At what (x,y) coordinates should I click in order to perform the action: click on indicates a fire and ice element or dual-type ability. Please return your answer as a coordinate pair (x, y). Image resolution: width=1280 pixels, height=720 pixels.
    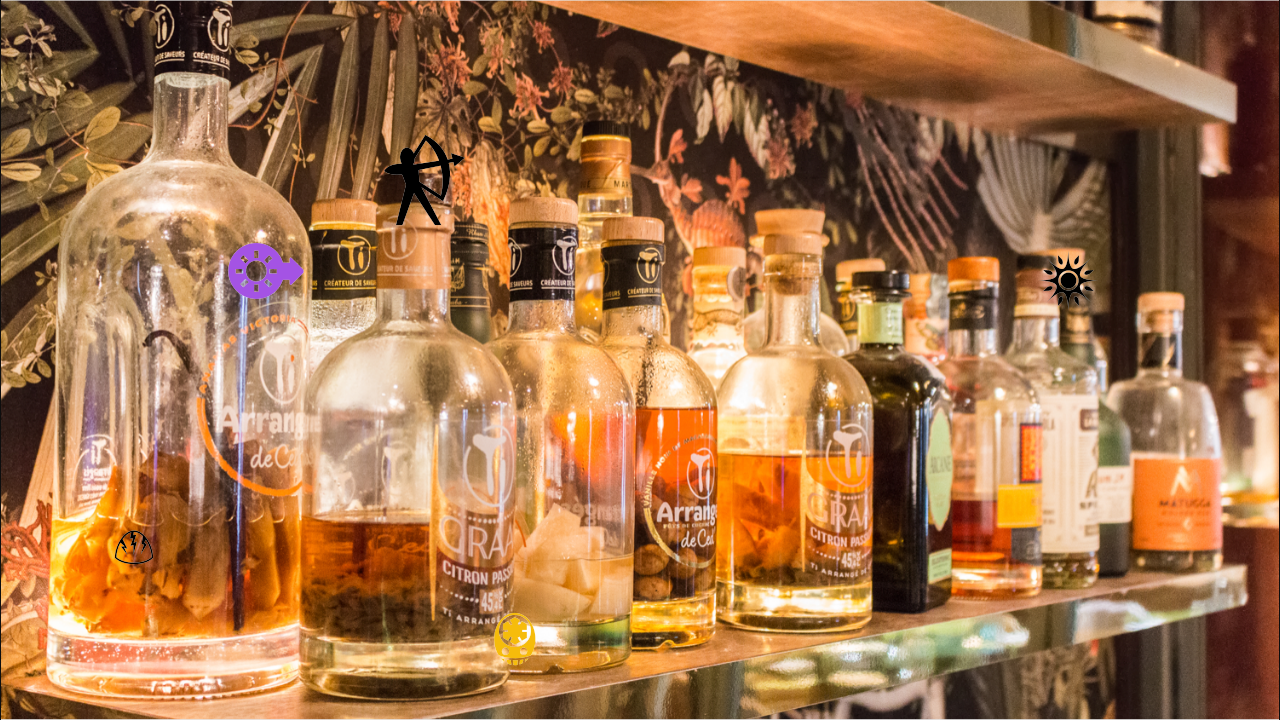
    Looking at the image, I should click on (1068, 280).